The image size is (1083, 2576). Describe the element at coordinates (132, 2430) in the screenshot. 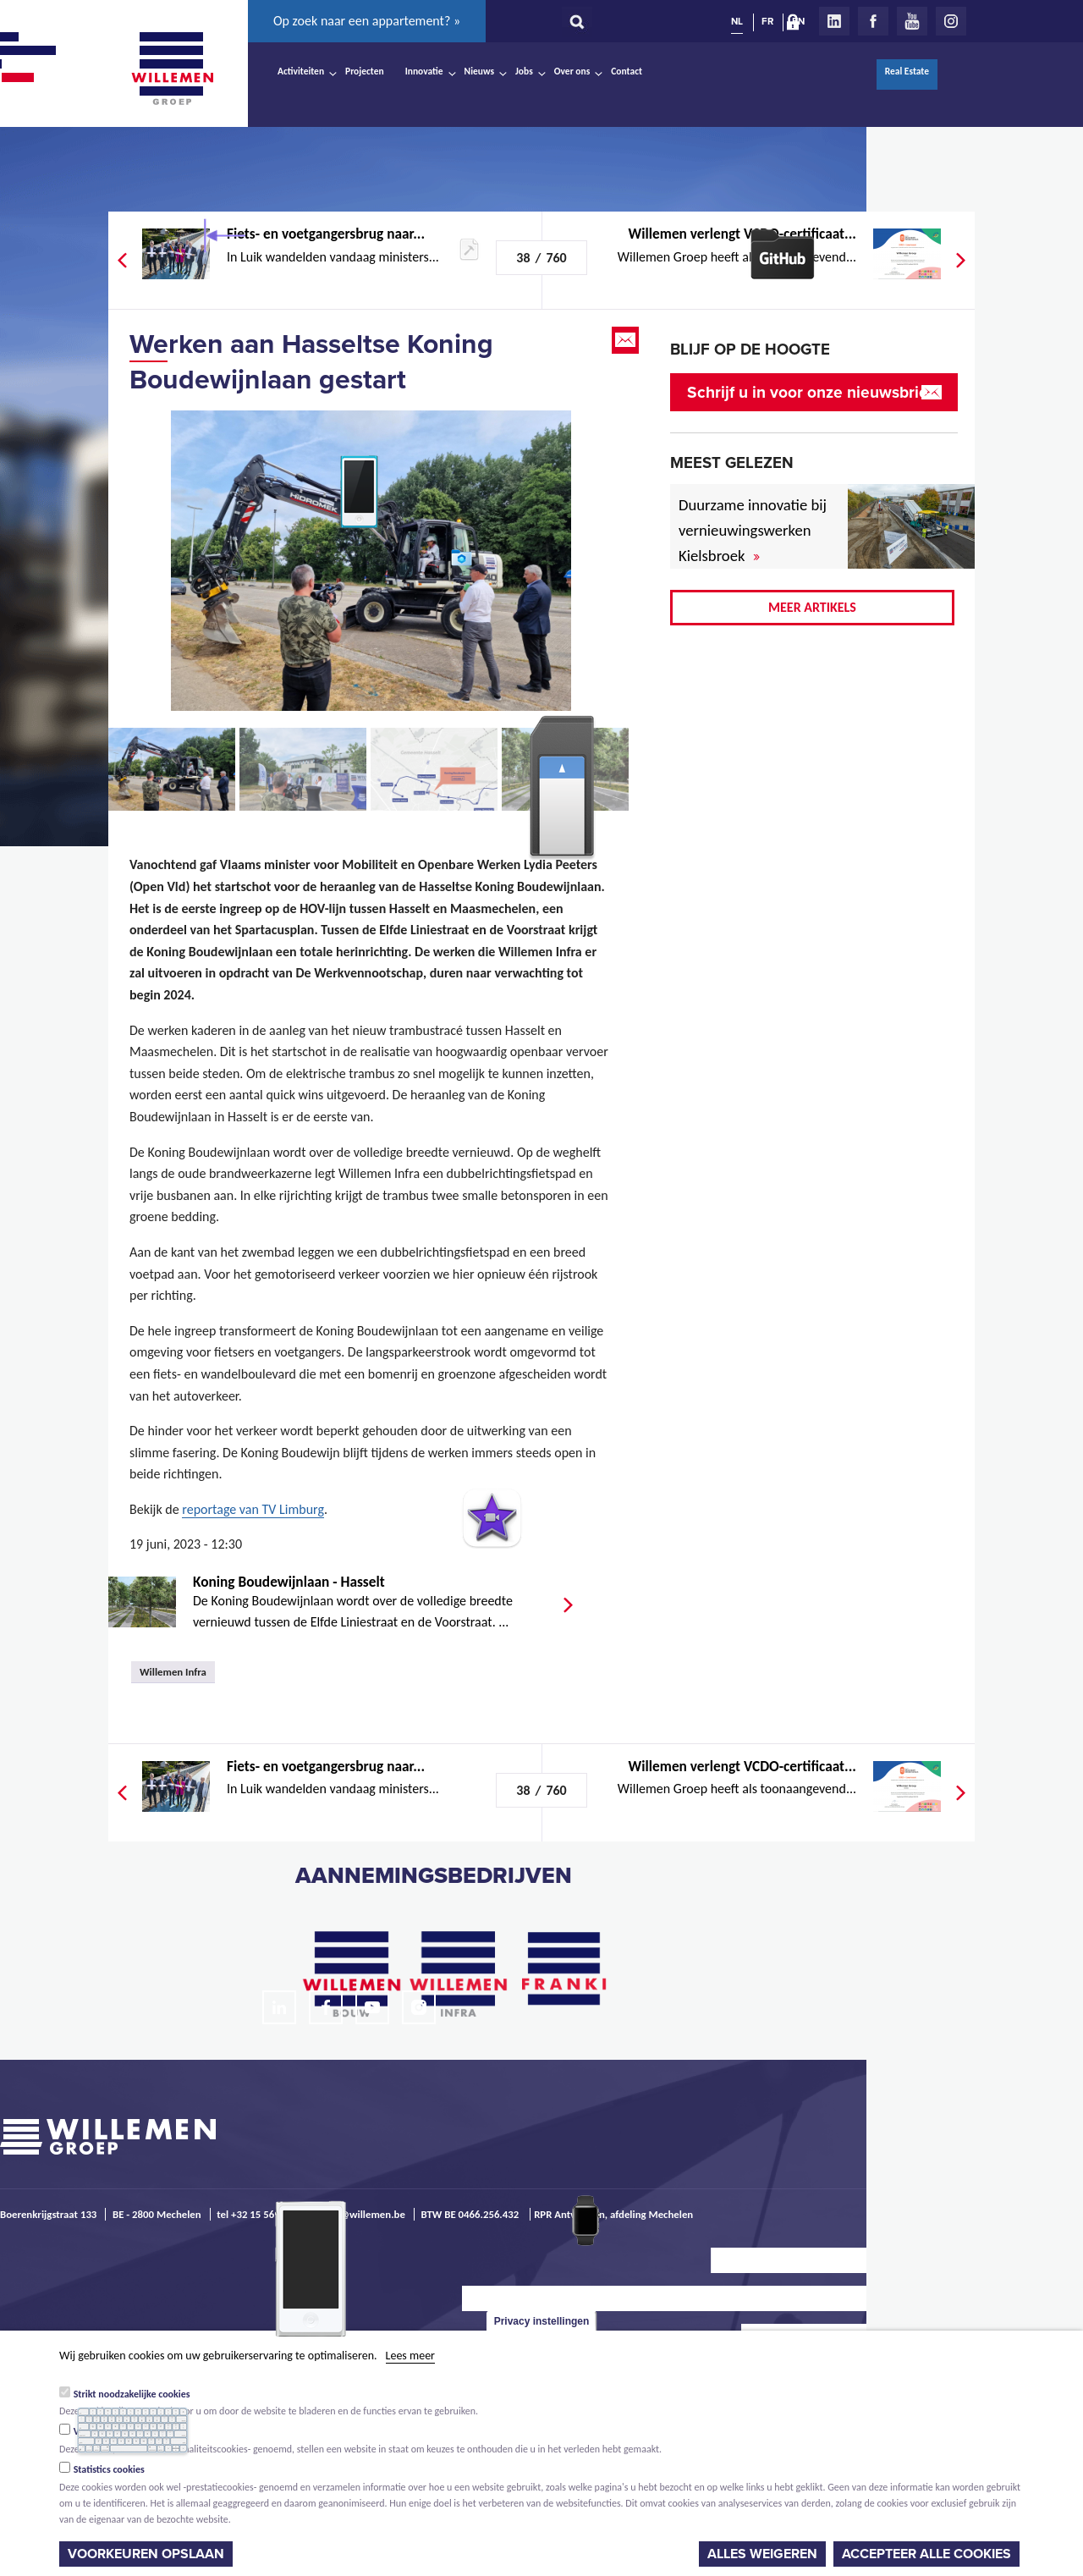

I see `connect a bluetooth keyboard` at that location.